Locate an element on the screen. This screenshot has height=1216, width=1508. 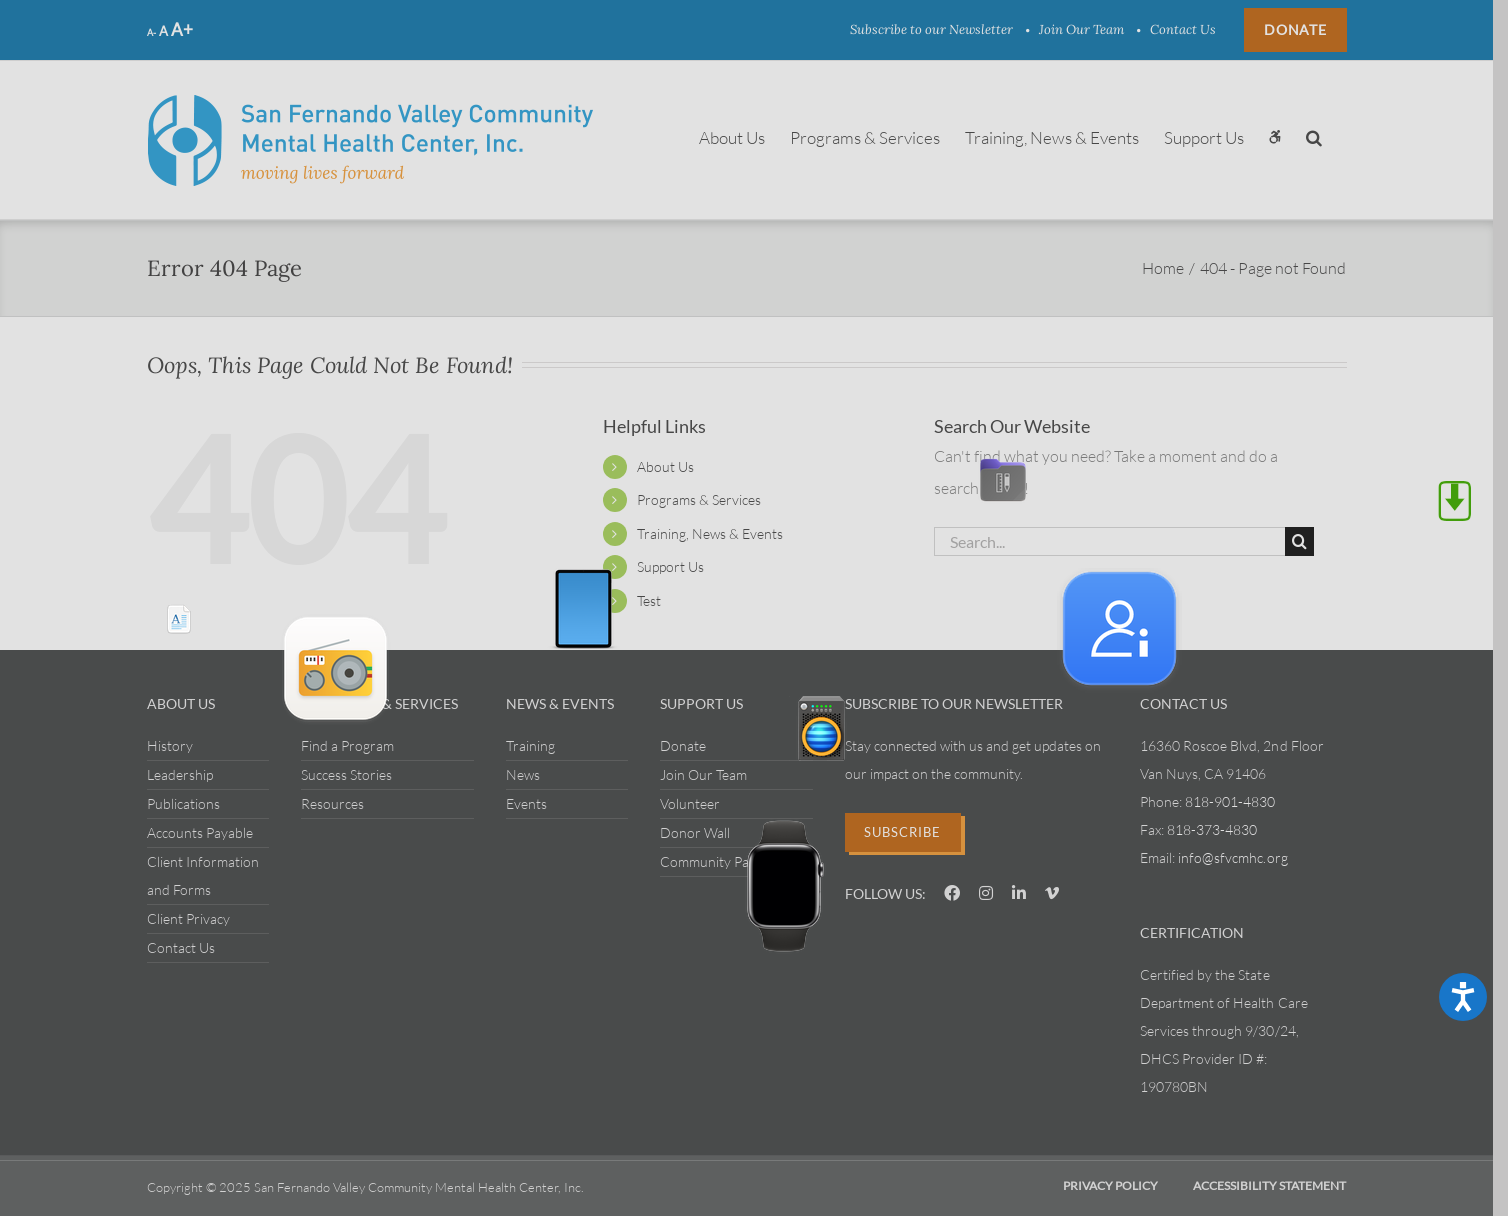
open goodvibes internet radio app is located at coordinates (335, 668).